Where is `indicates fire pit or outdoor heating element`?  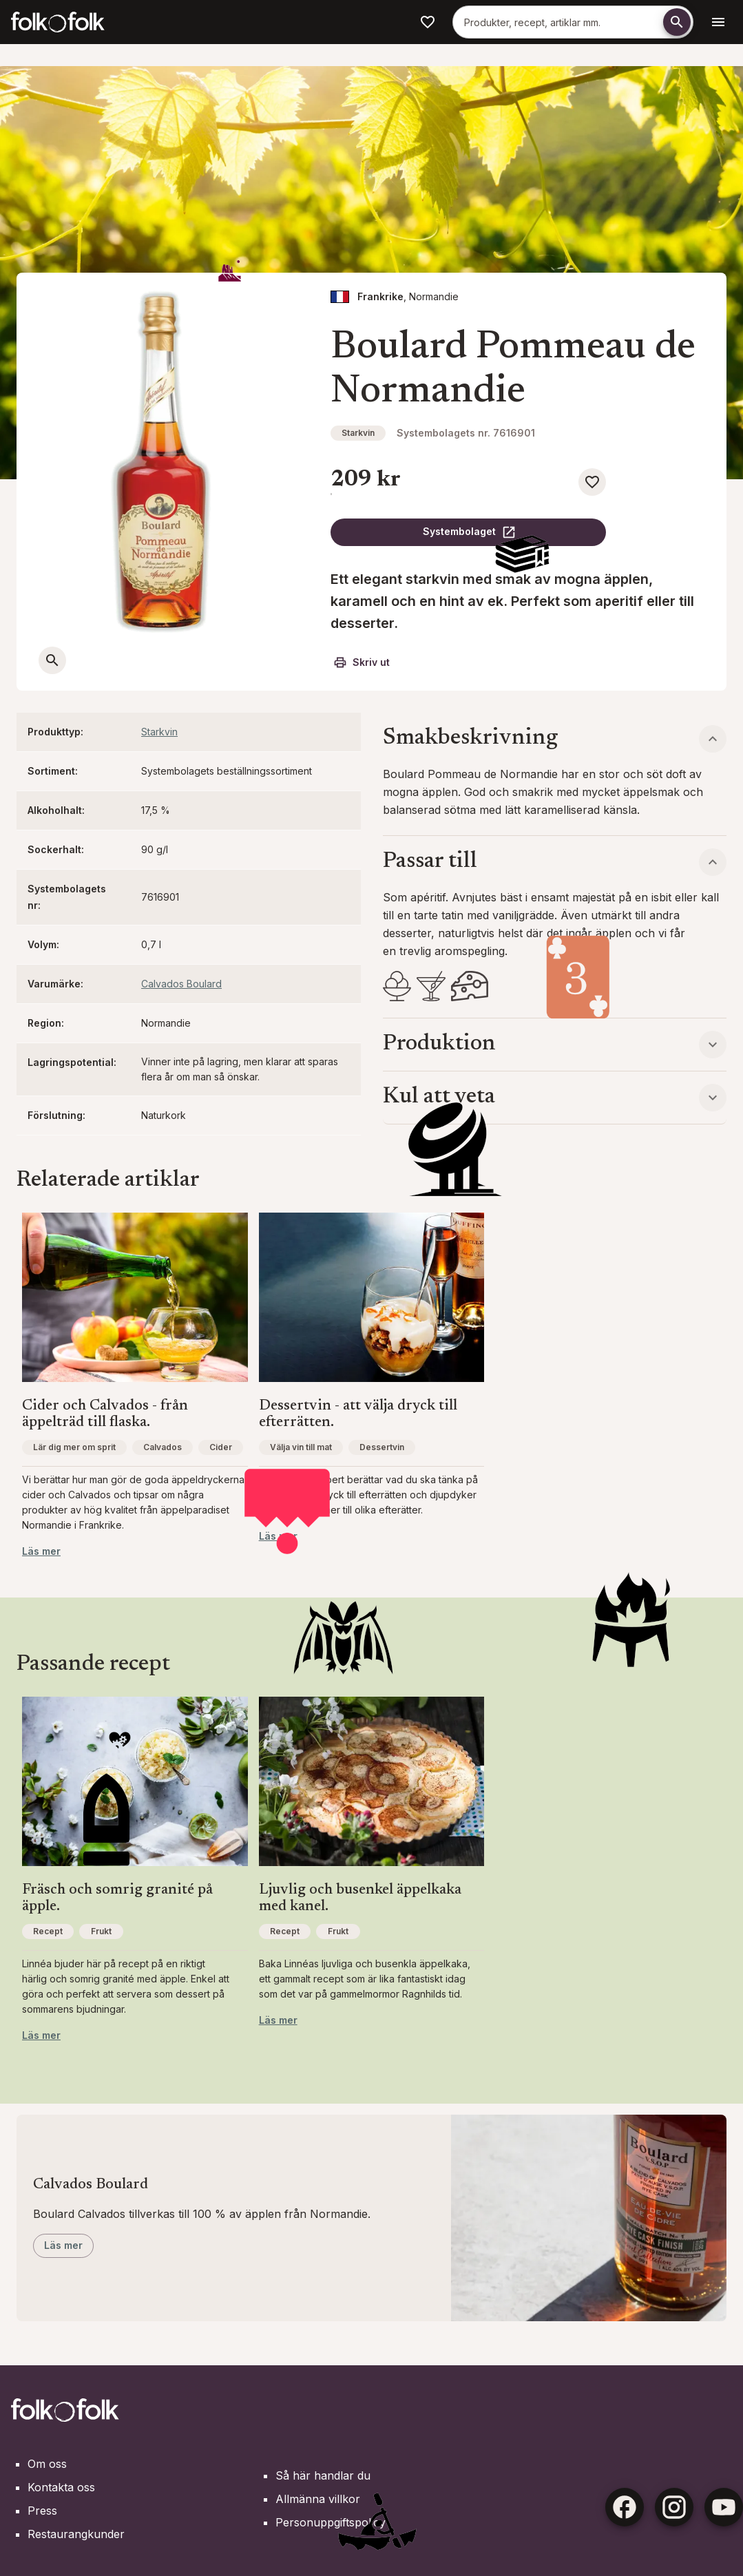 indicates fire pit or outdoor heating element is located at coordinates (631, 1620).